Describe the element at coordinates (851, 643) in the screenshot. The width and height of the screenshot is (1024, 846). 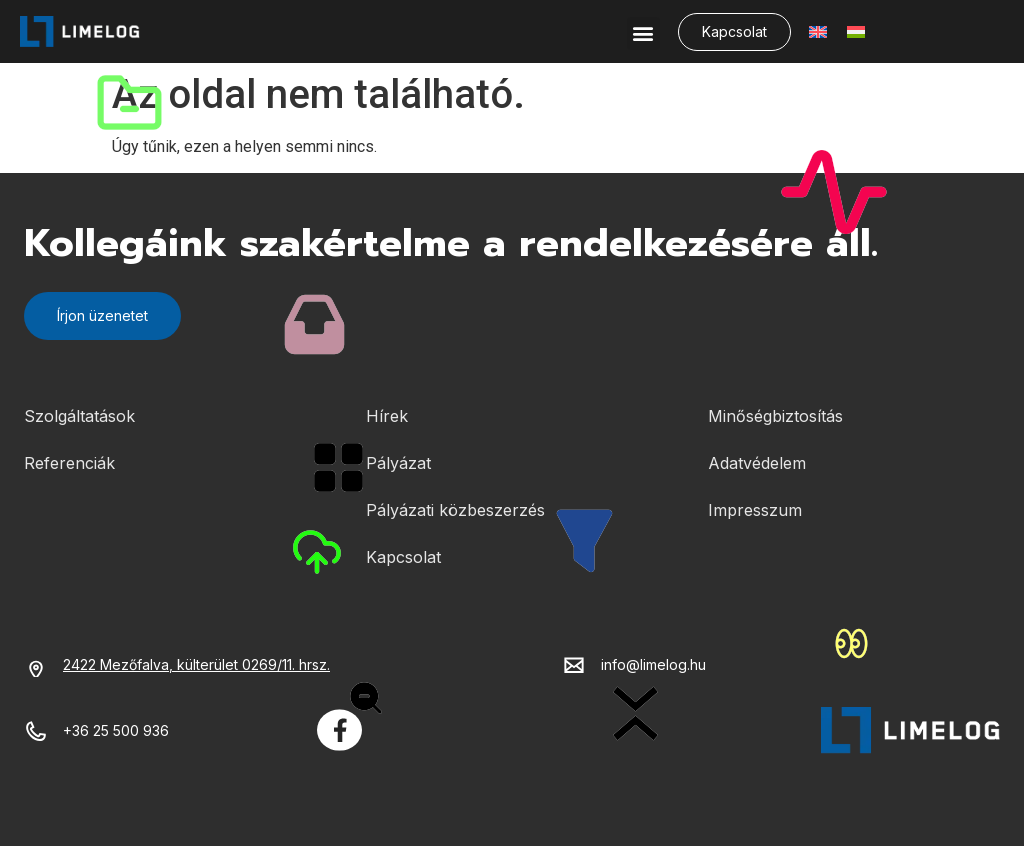
I see `indicates someone is viewing or watching` at that location.